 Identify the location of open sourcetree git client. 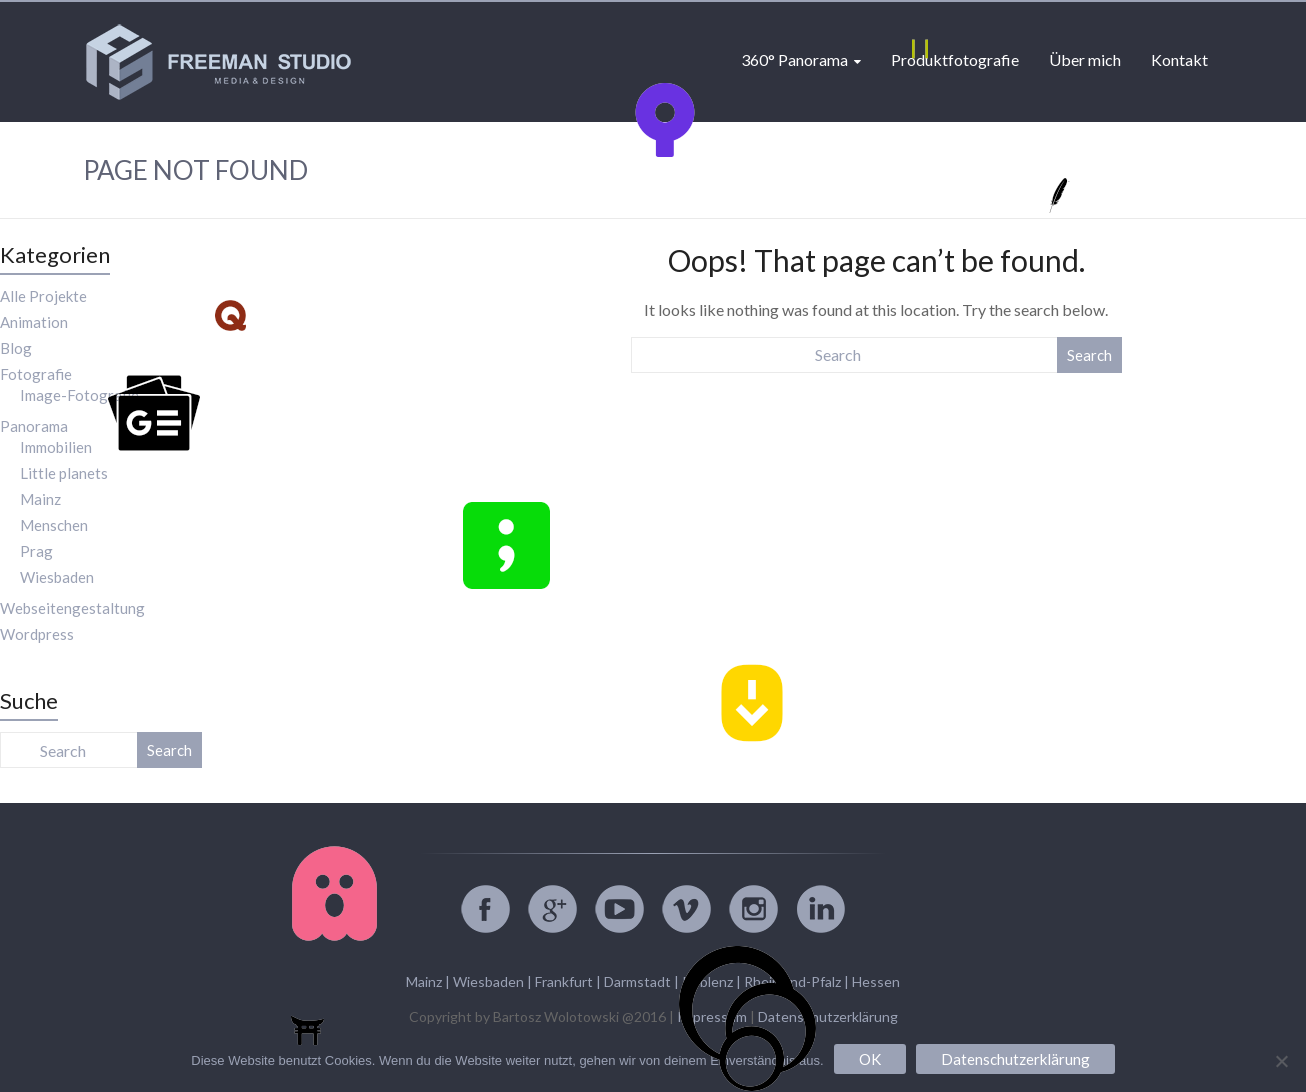
(665, 120).